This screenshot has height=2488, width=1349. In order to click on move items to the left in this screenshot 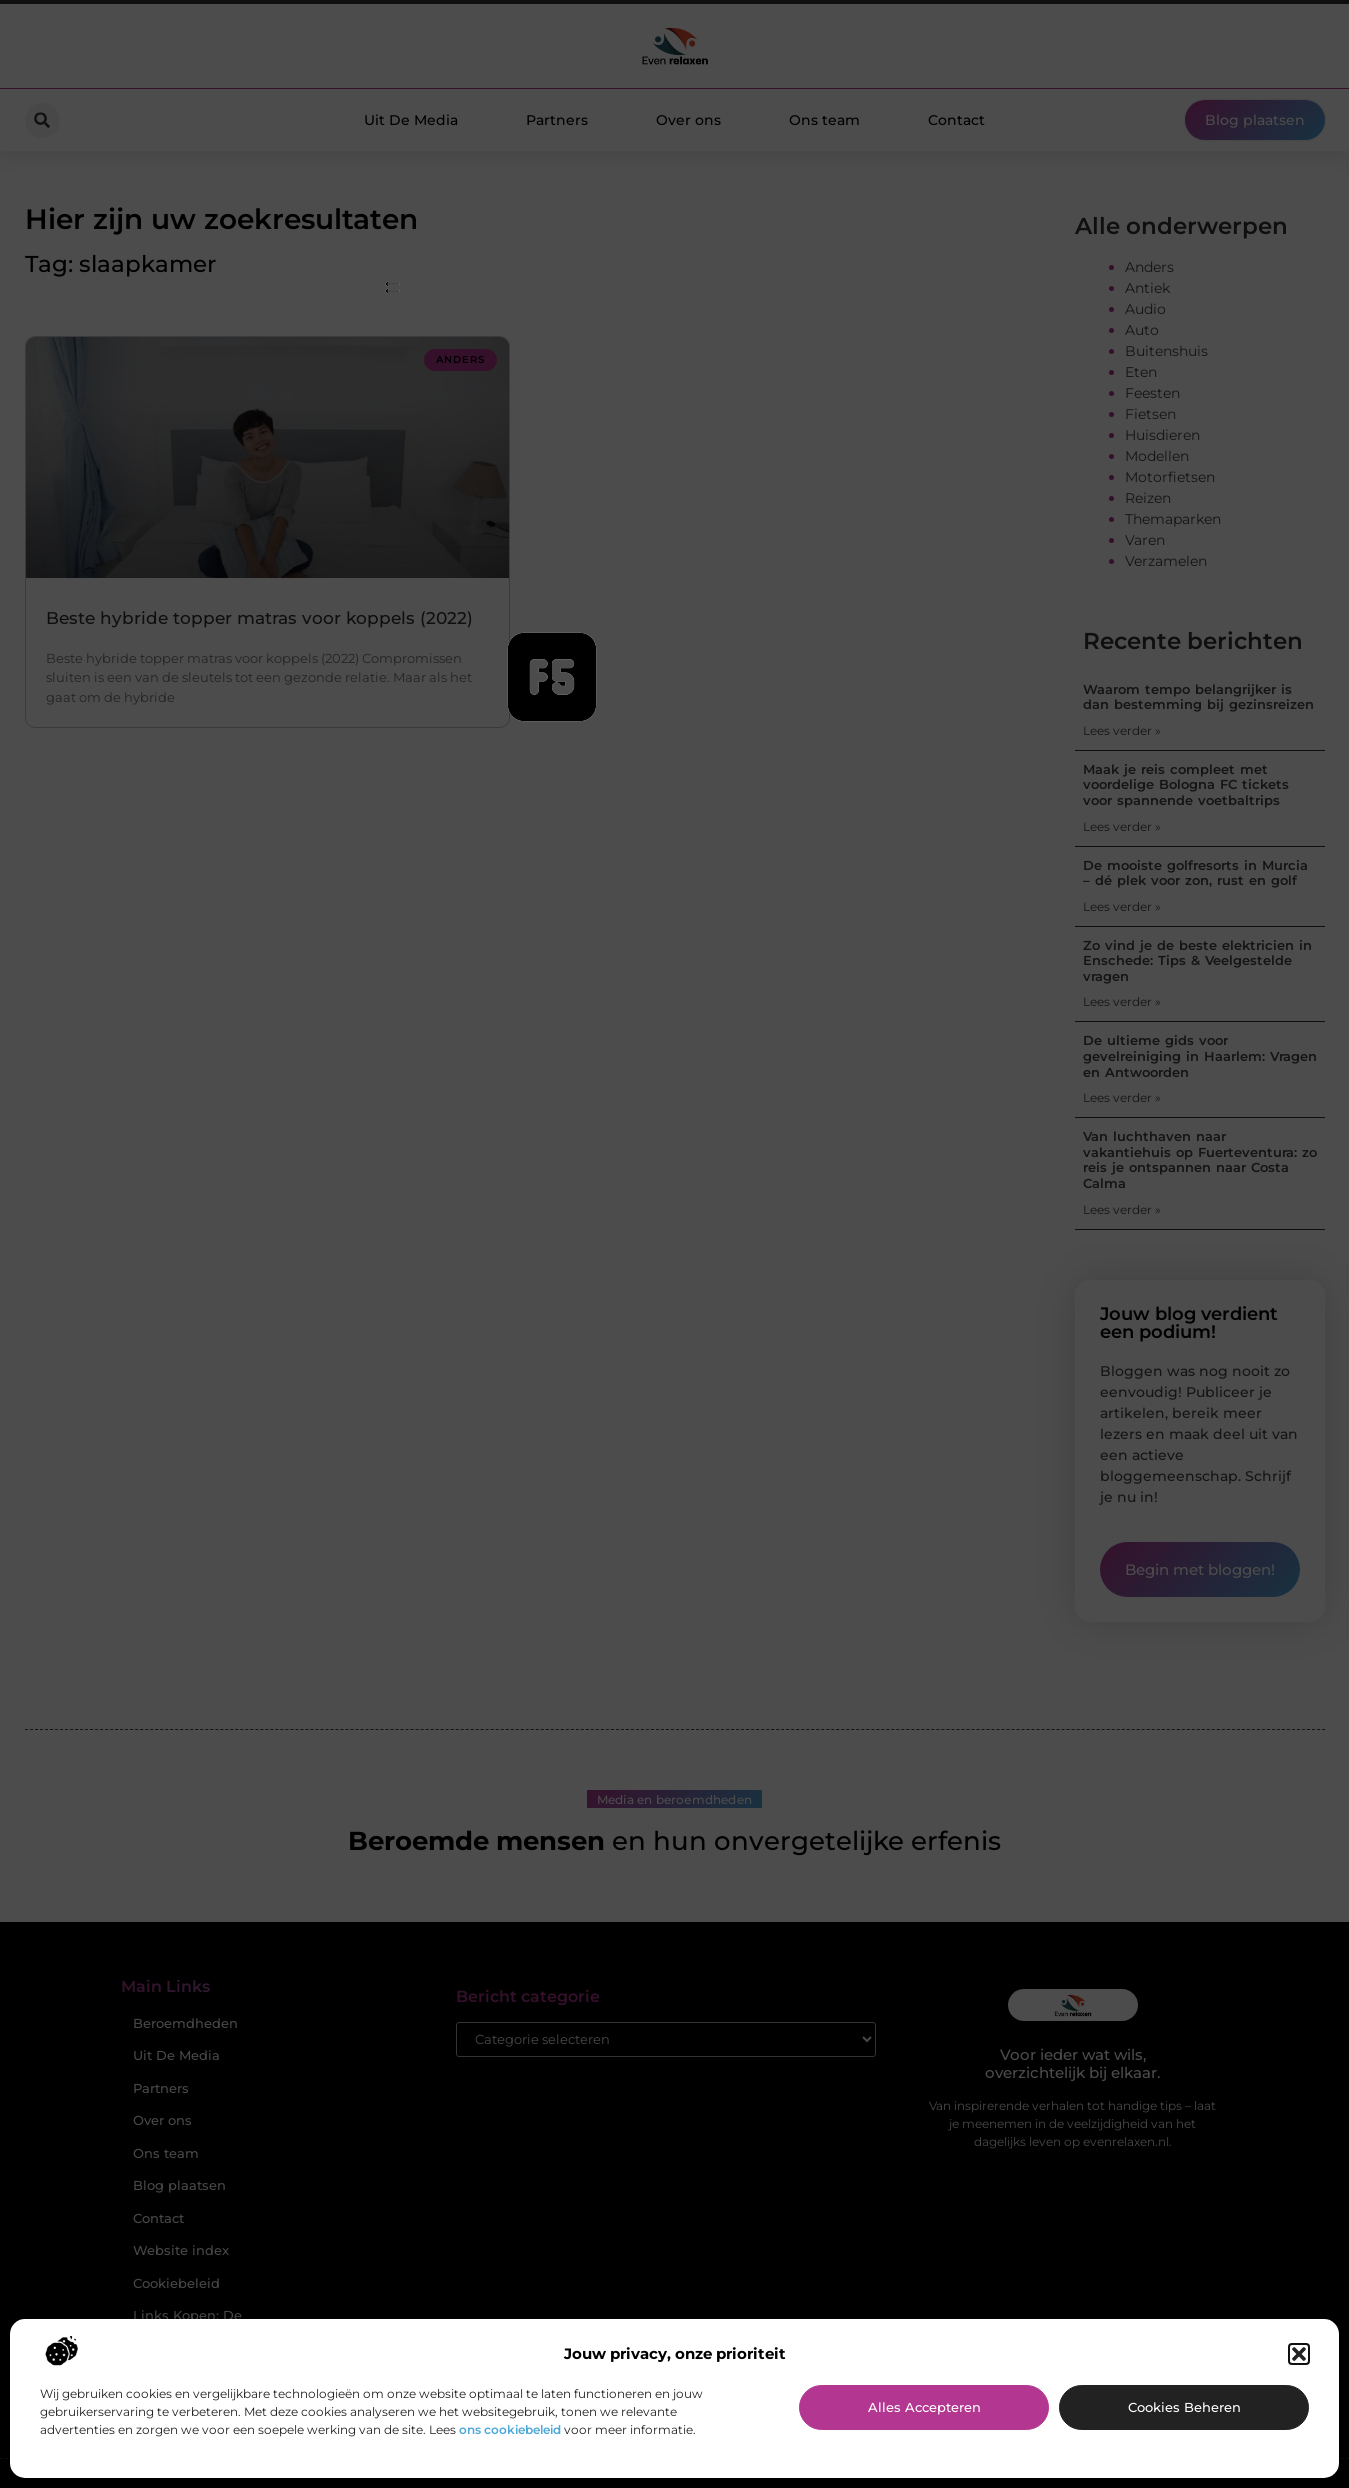, I will do `click(392, 287)`.